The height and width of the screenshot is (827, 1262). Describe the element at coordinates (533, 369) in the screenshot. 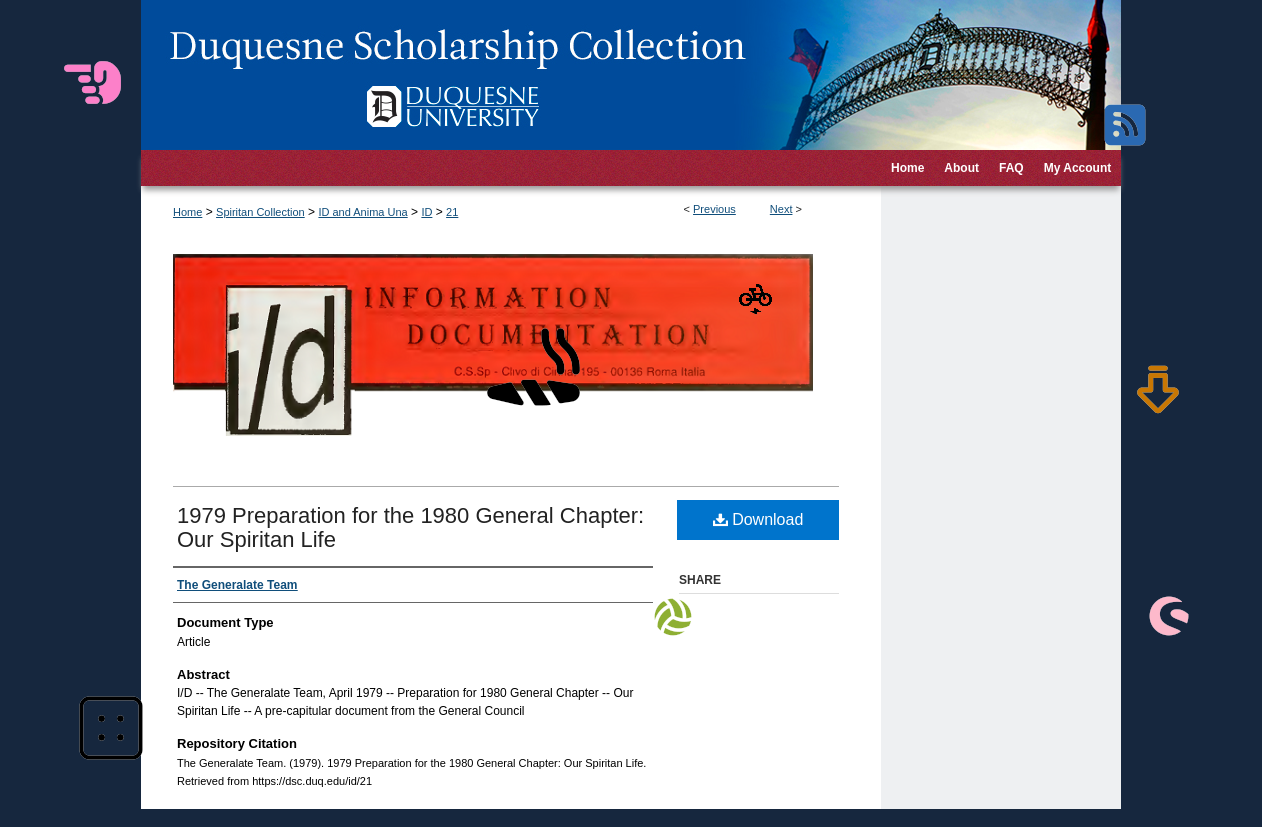

I see `indicates cannabis or smoking-related content` at that location.